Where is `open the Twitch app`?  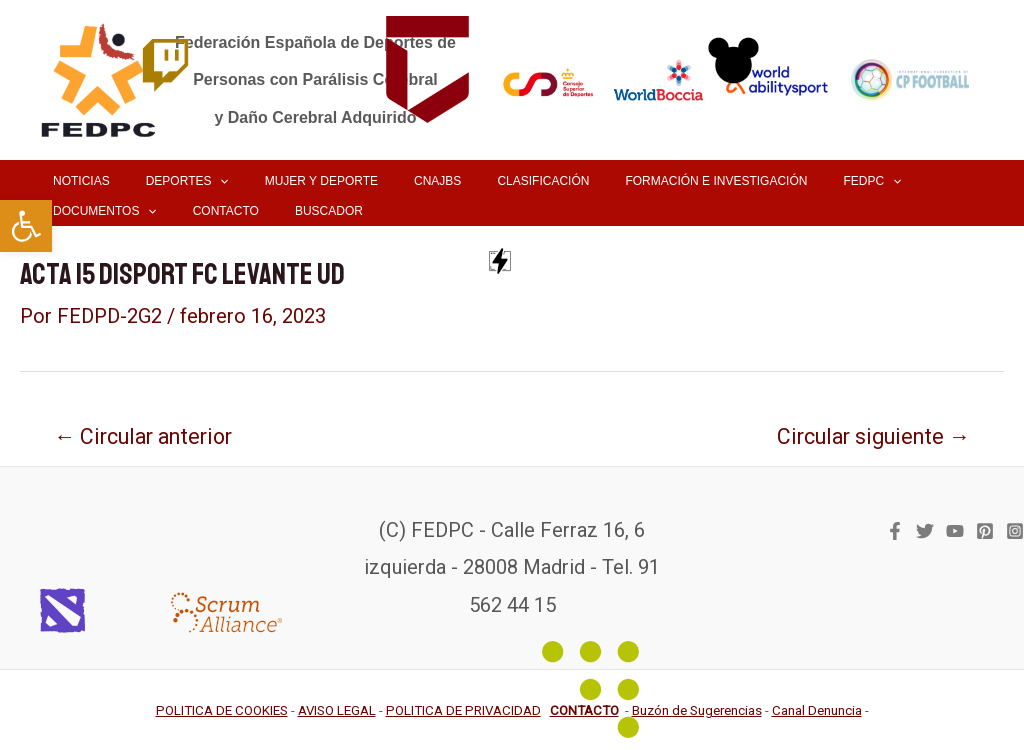
open the Twitch app is located at coordinates (165, 65).